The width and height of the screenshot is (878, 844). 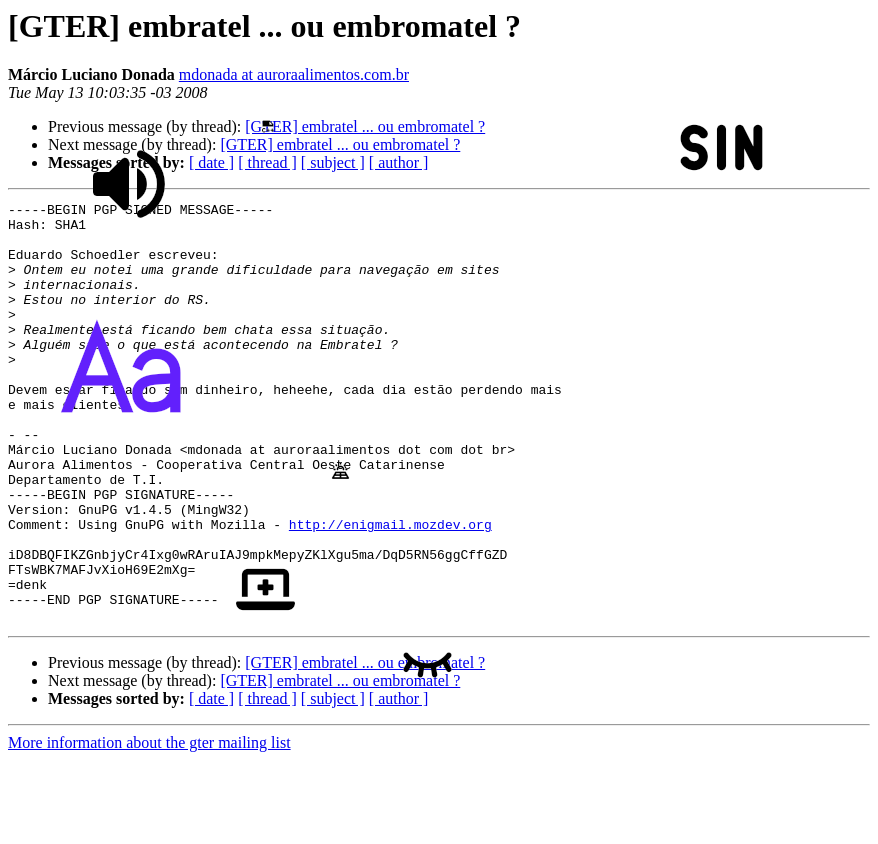 I want to click on a C++ source code file, so click(x=268, y=127).